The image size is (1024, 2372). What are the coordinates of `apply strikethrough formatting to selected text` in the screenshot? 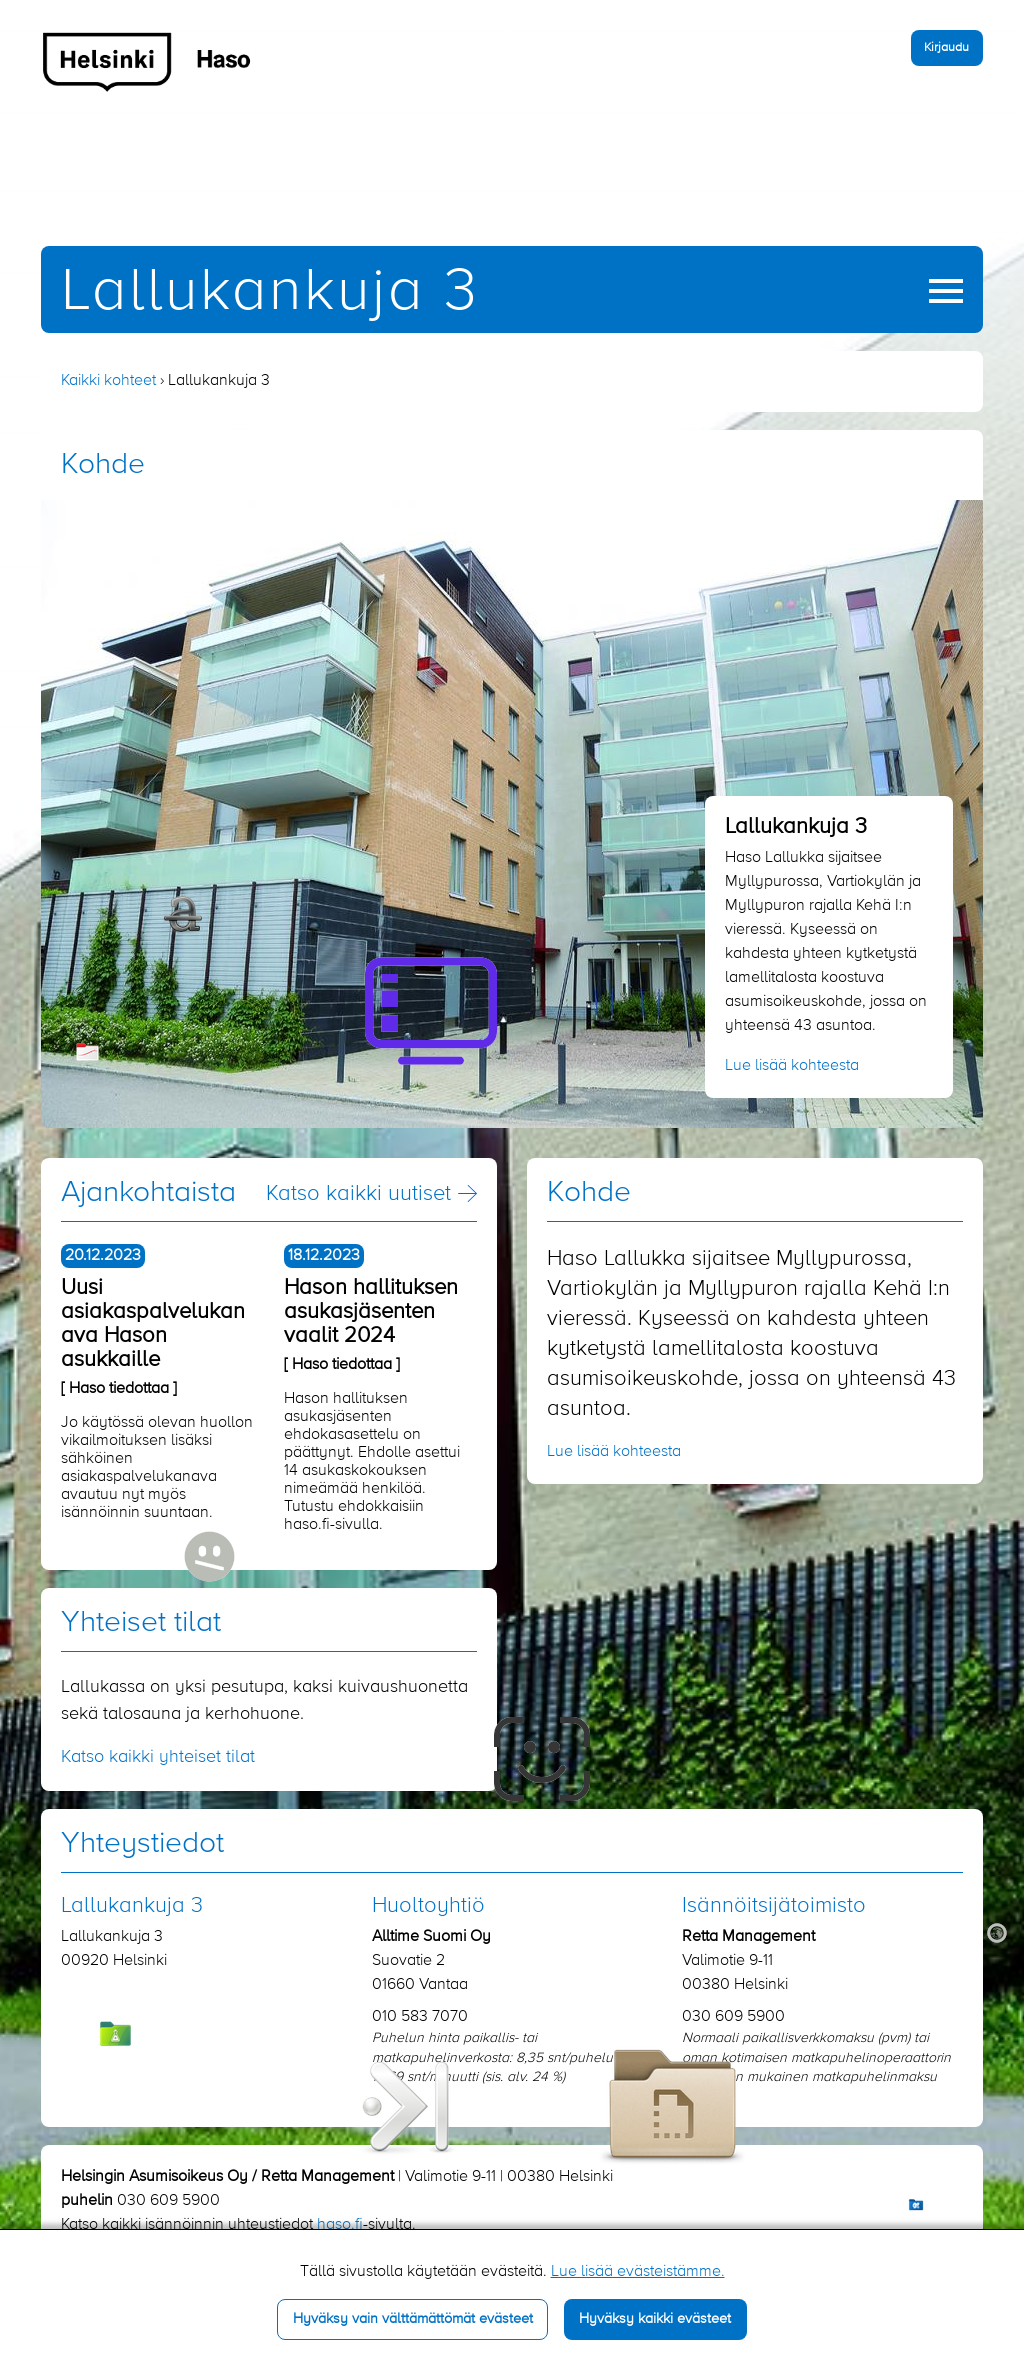 It's located at (184, 914).